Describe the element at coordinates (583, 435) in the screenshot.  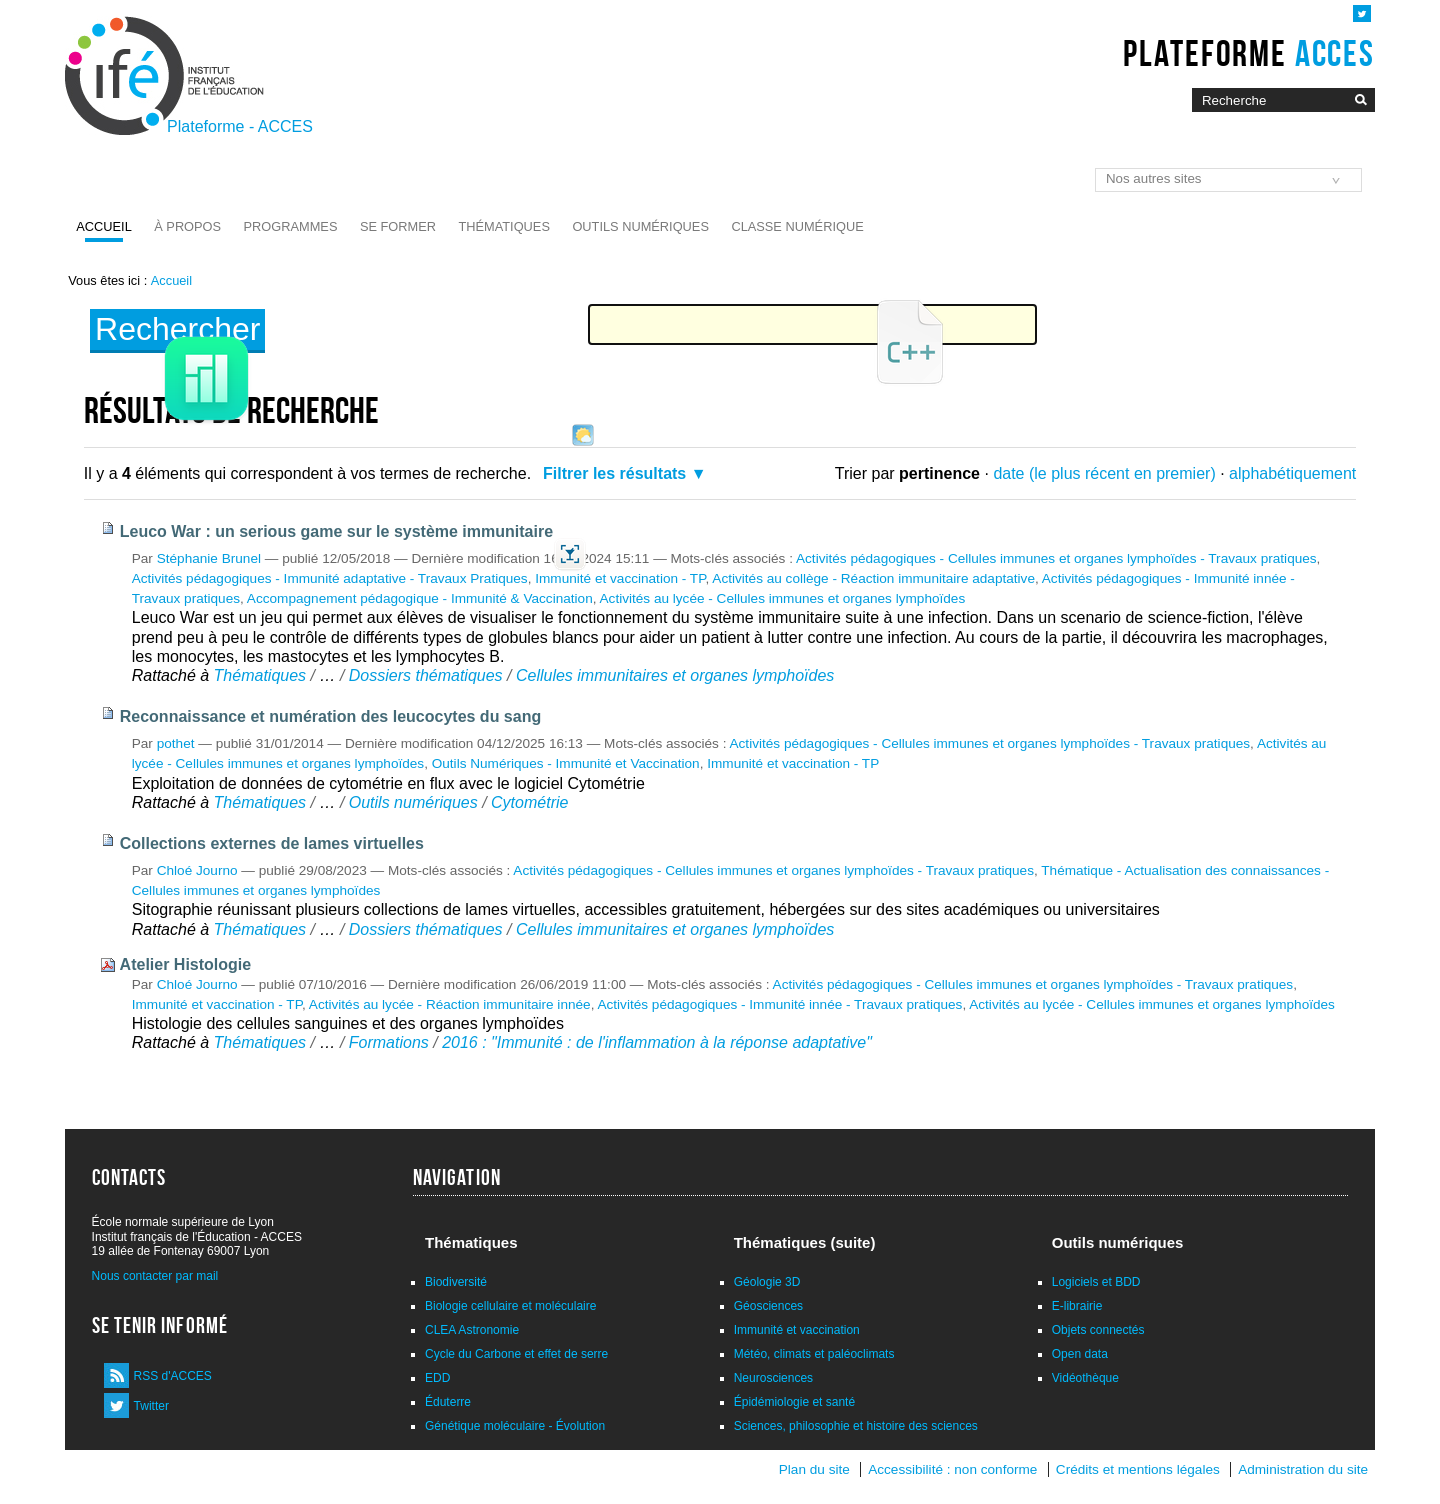
I see `open the weather app` at that location.